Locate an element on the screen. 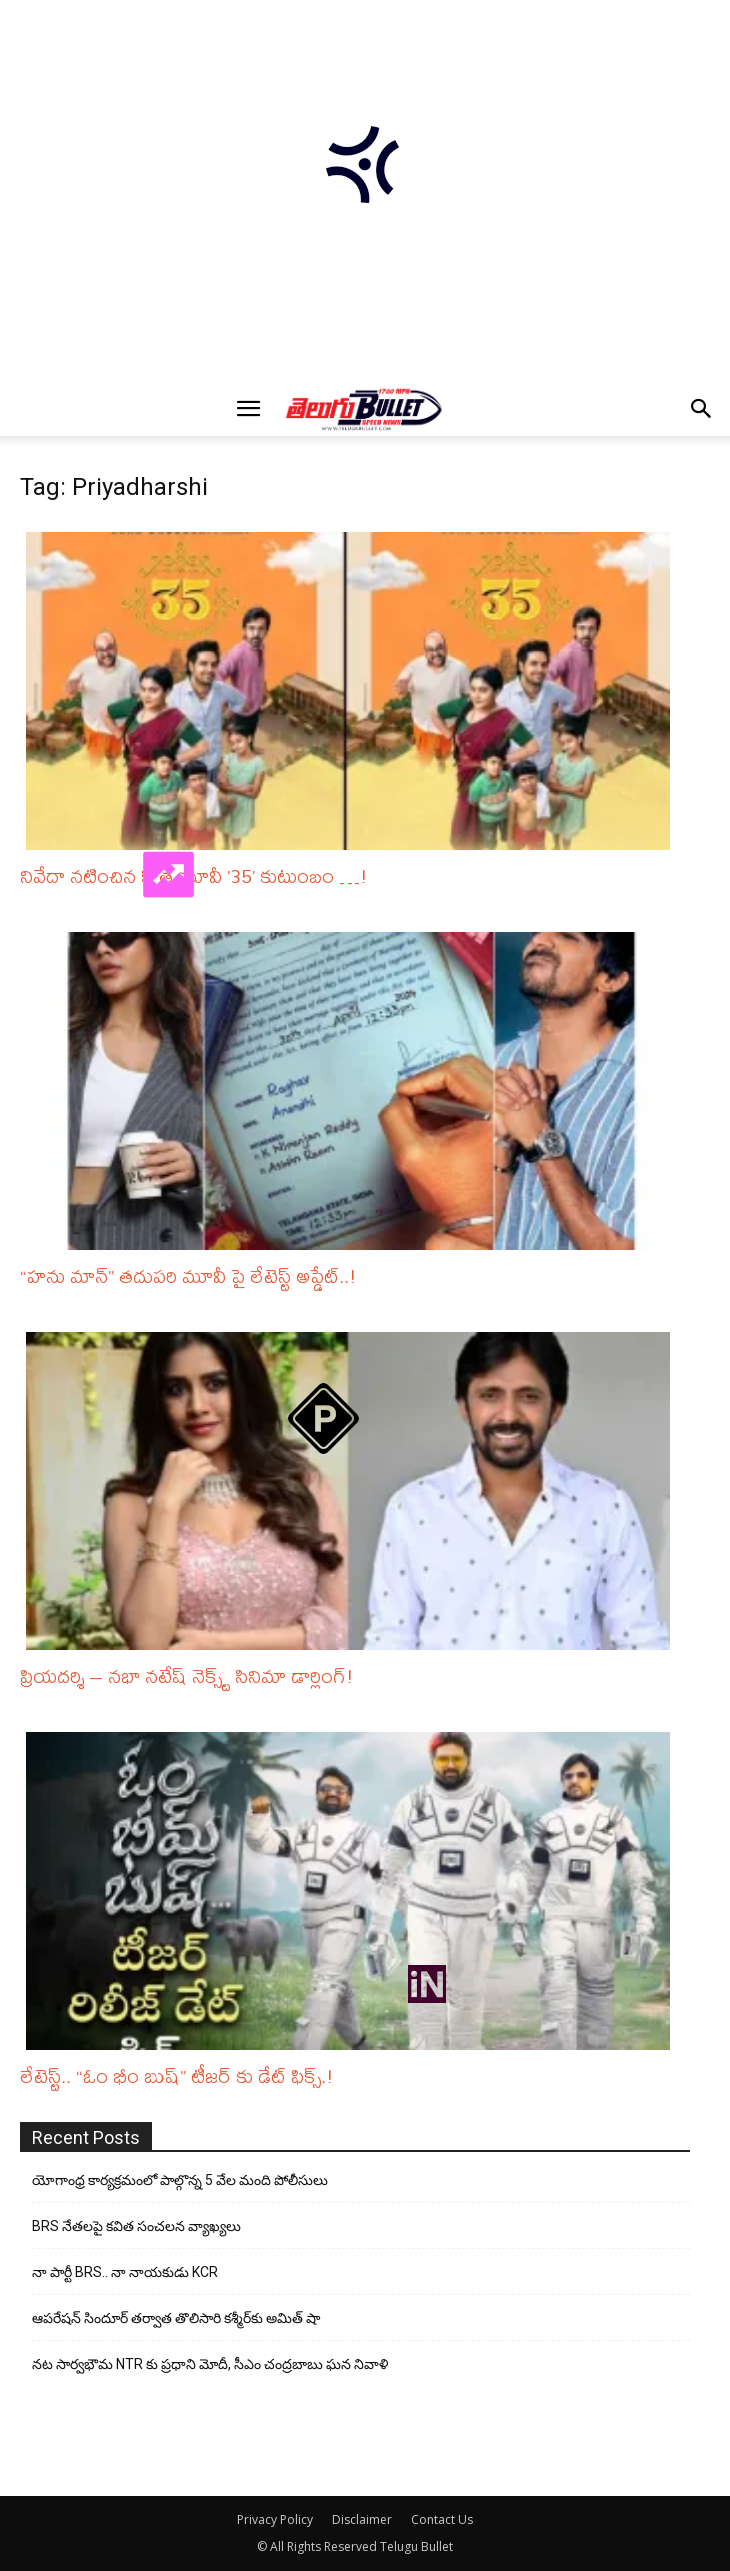 The width and height of the screenshot is (730, 2571). inspire brand logo is located at coordinates (427, 1984).